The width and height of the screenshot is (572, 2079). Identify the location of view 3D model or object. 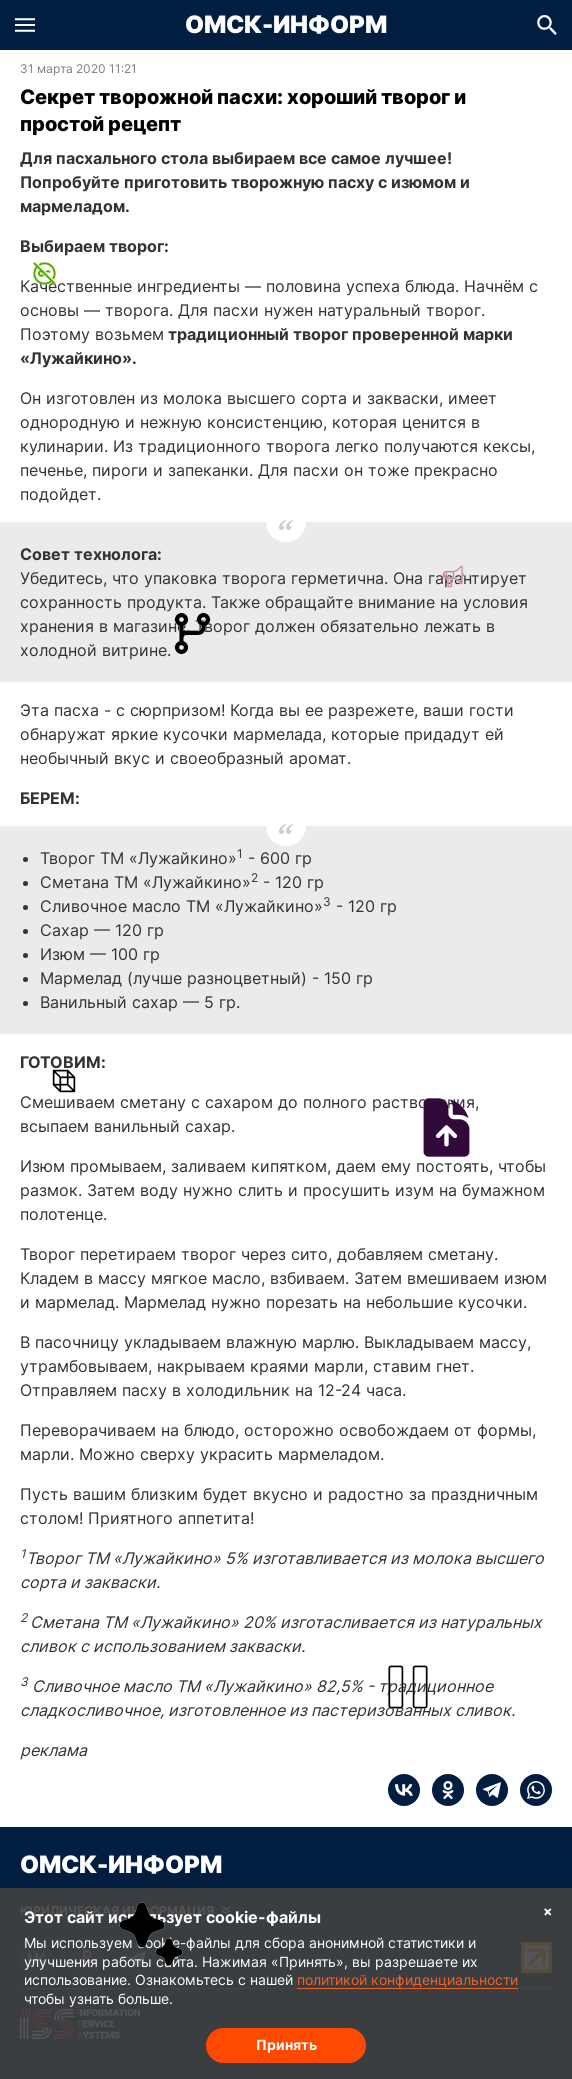
(64, 1081).